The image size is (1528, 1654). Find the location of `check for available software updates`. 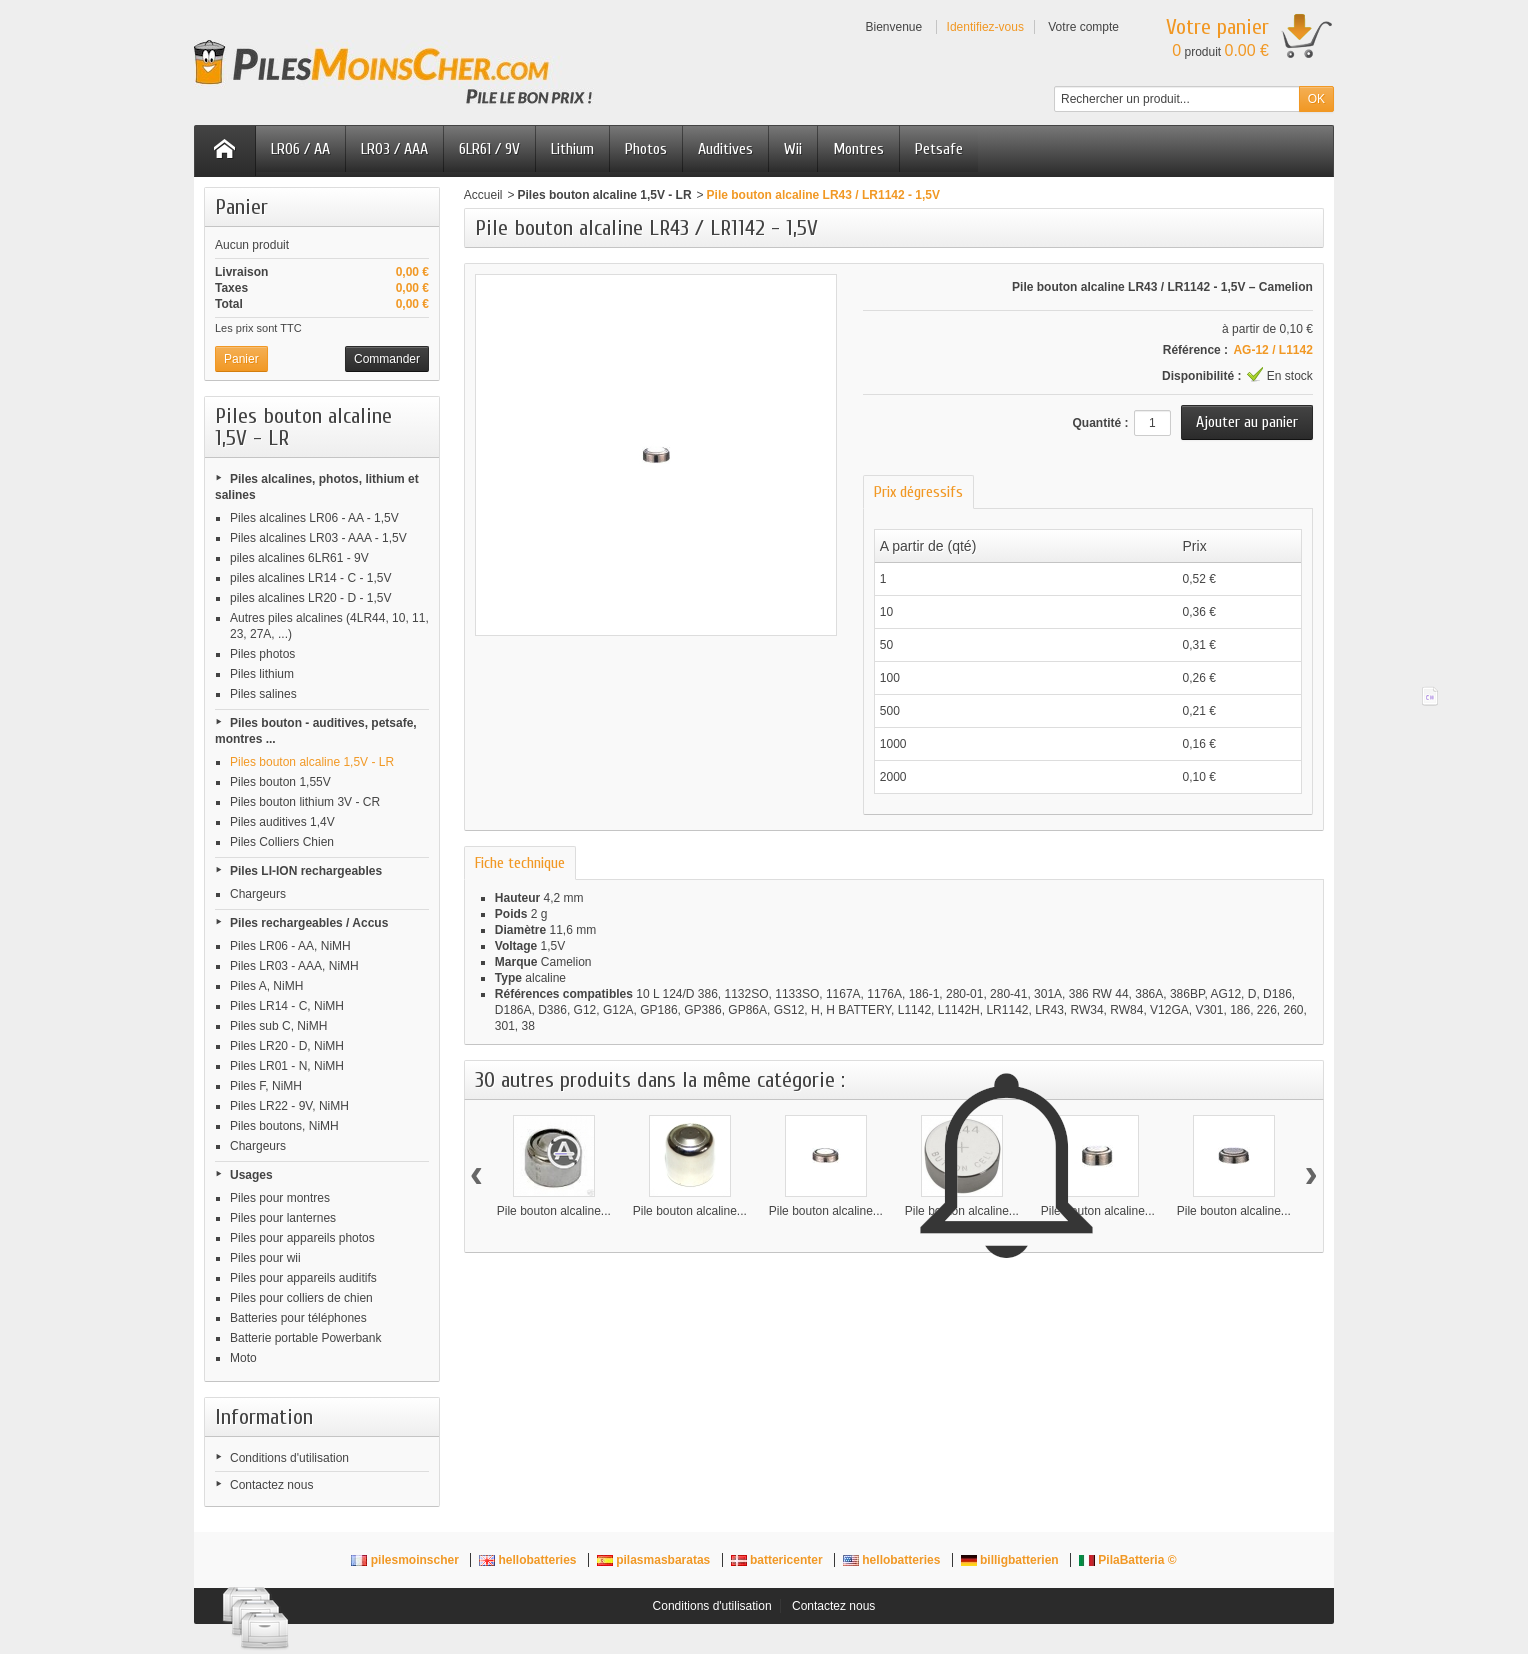

check for available software updates is located at coordinates (564, 1152).